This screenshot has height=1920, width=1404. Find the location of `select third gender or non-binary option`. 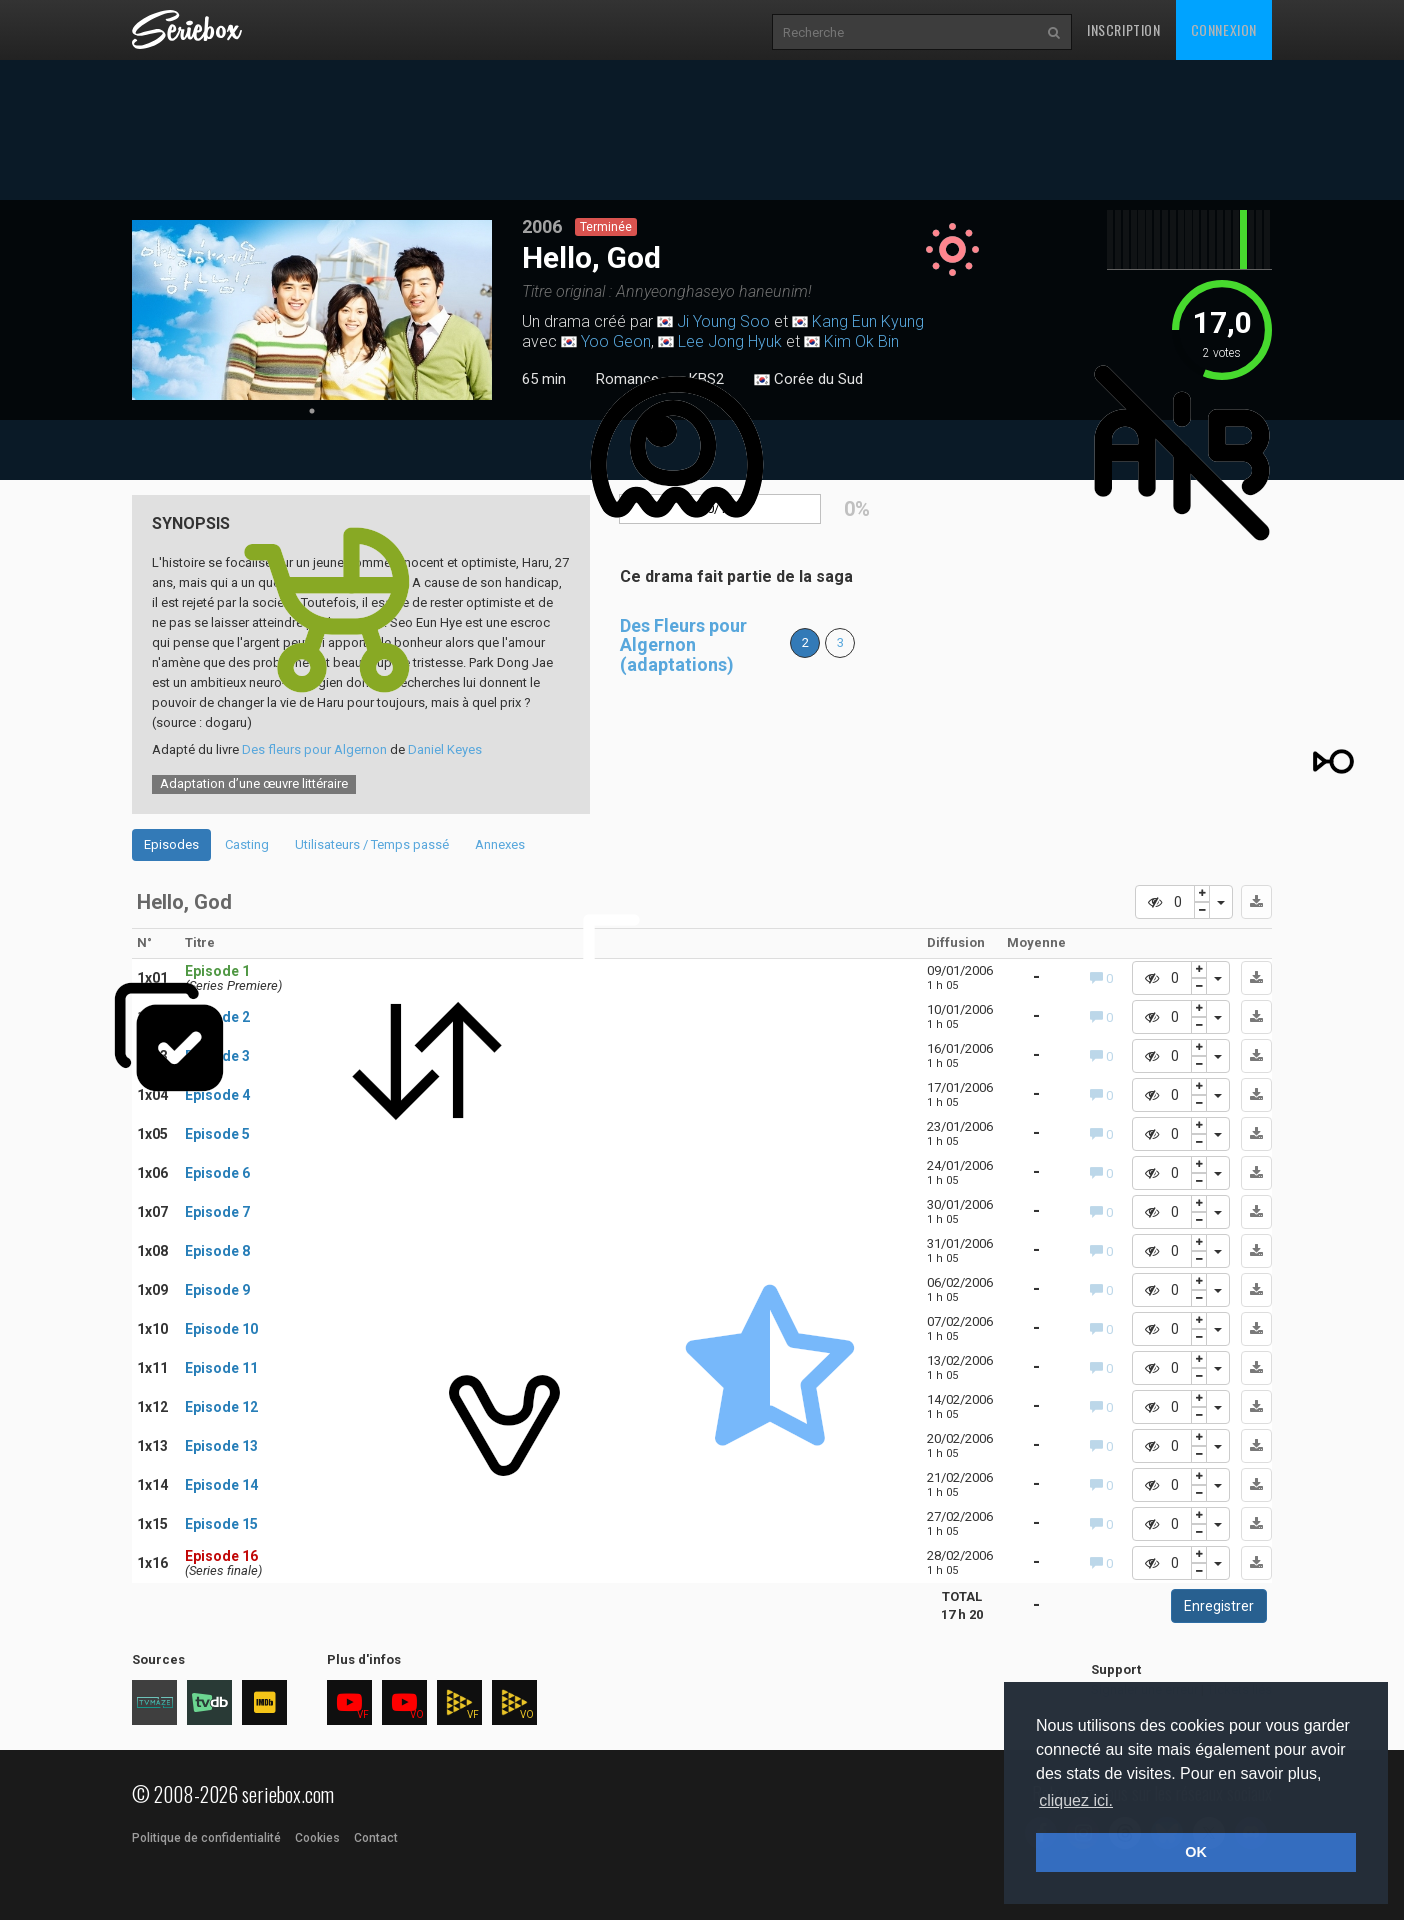

select third gender or non-binary option is located at coordinates (1333, 761).